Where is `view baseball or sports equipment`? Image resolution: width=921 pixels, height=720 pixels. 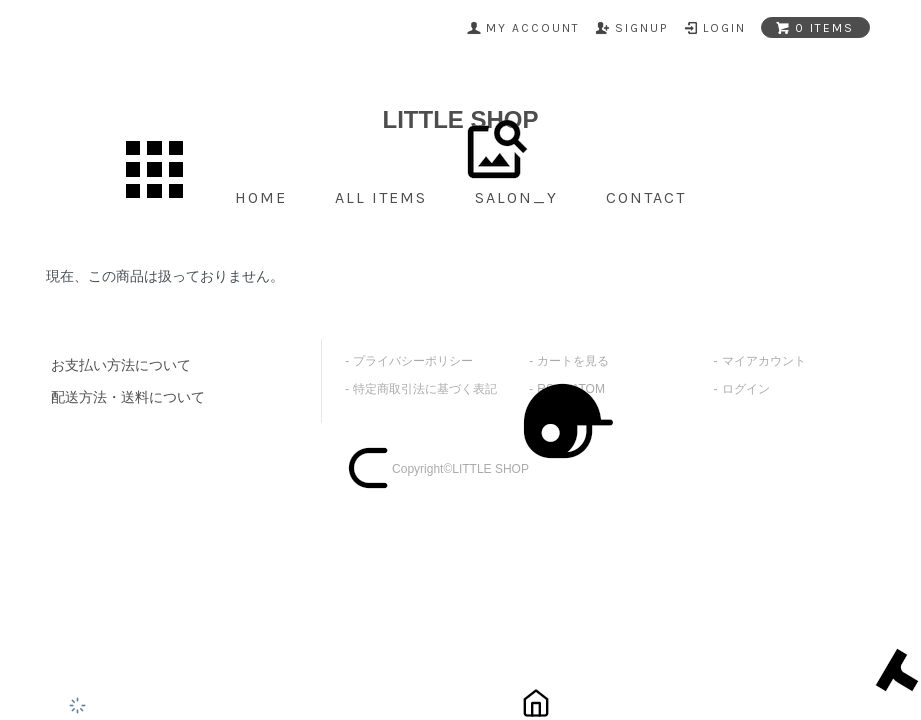
view baseball or sports equipment is located at coordinates (565, 422).